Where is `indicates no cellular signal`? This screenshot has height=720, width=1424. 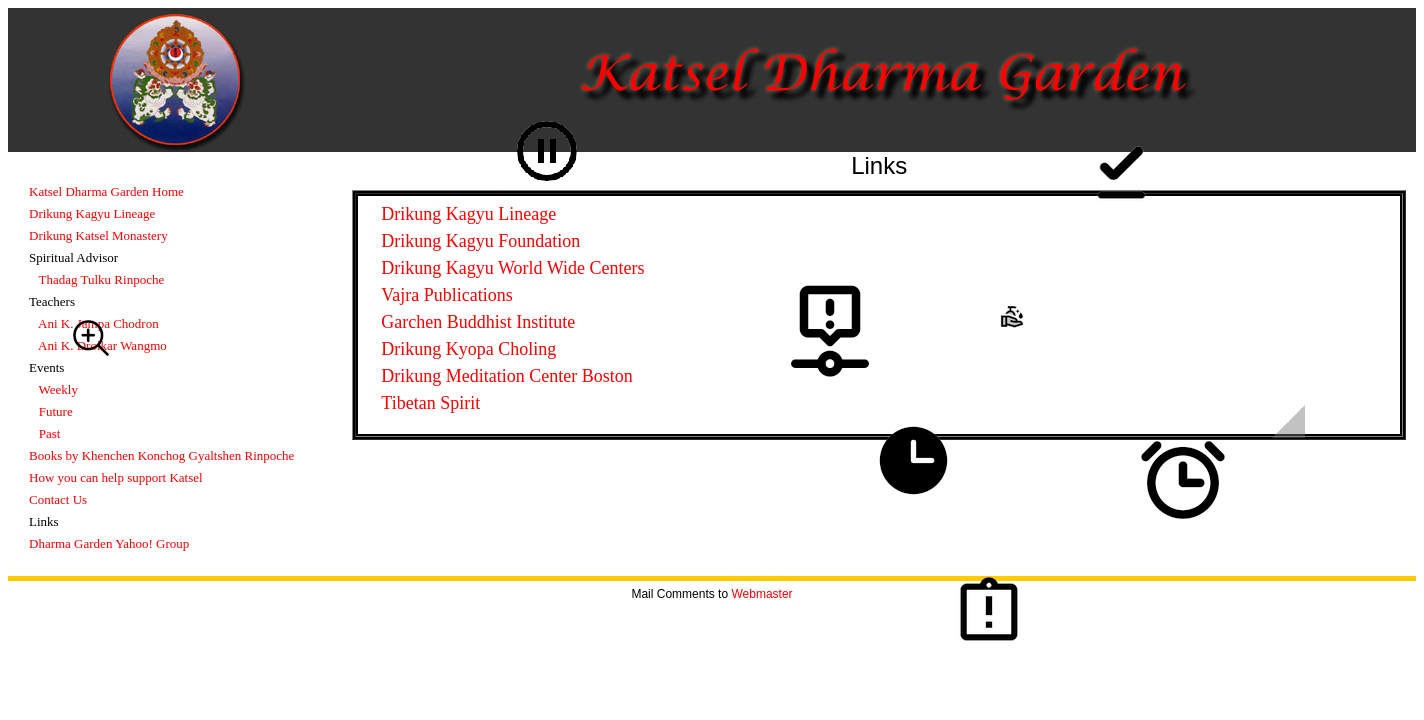
indicates no cellular signal is located at coordinates (1288, 421).